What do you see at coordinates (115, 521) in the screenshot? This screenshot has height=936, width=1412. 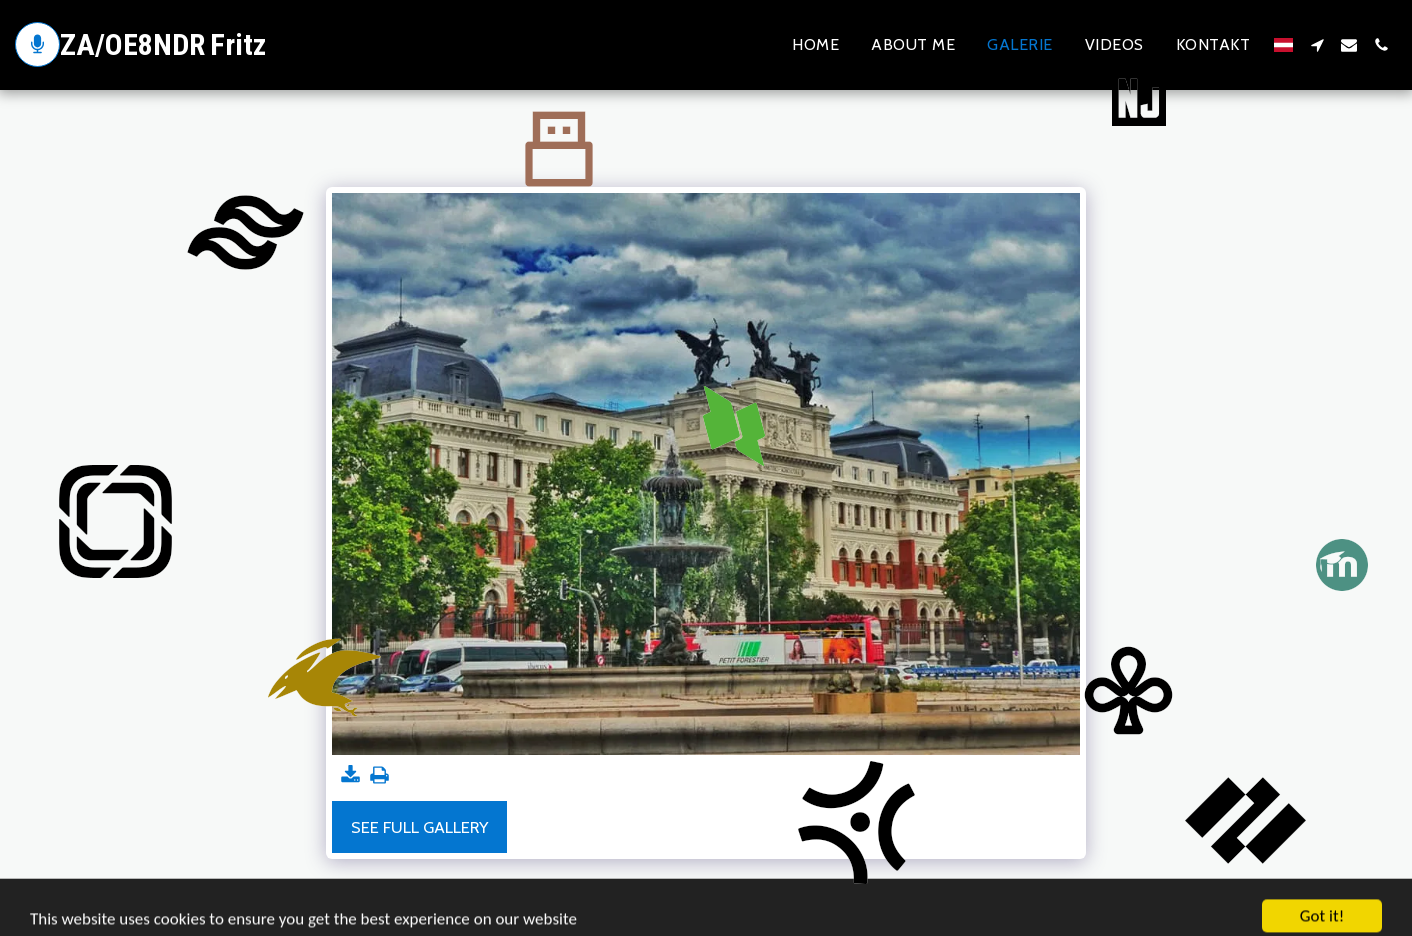 I see `Prismic CMS logo` at bounding box center [115, 521].